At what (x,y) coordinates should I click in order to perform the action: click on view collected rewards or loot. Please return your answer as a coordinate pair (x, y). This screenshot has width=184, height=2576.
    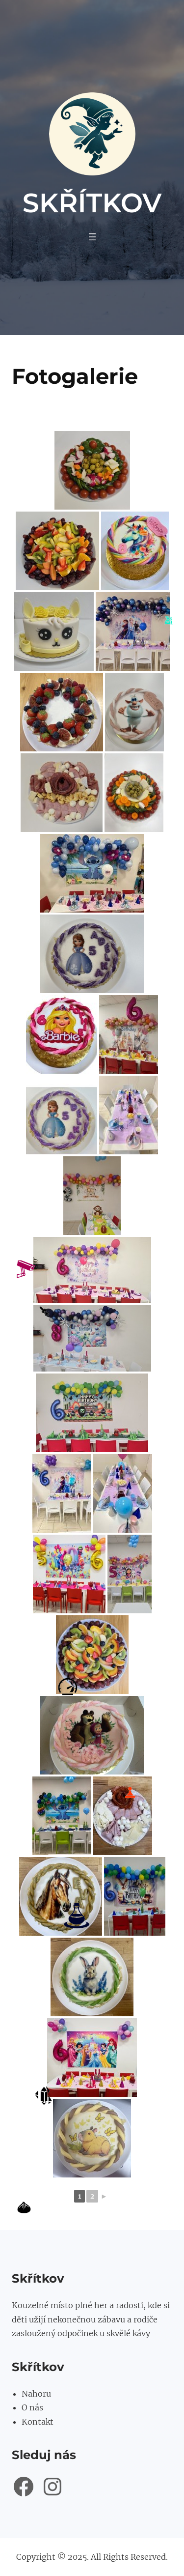
    Looking at the image, I should click on (168, 620).